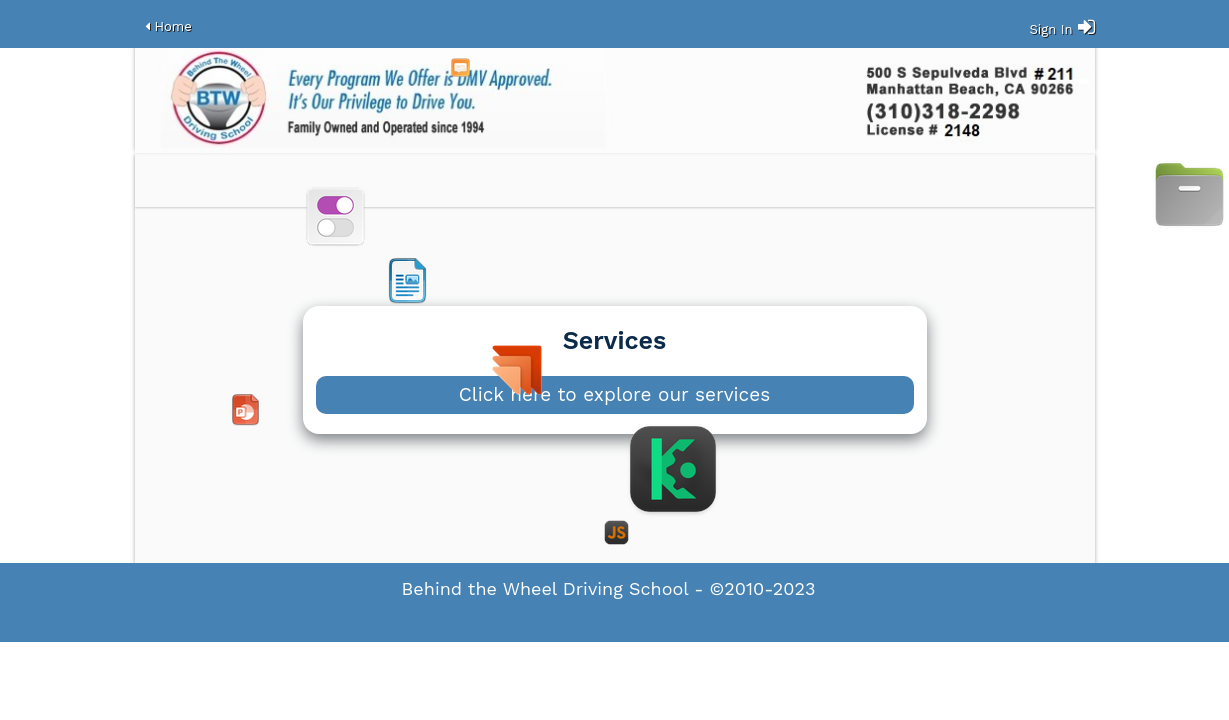  Describe the element at coordinates (407, 280) in the screenshot. I see `open a text document file` at that location.